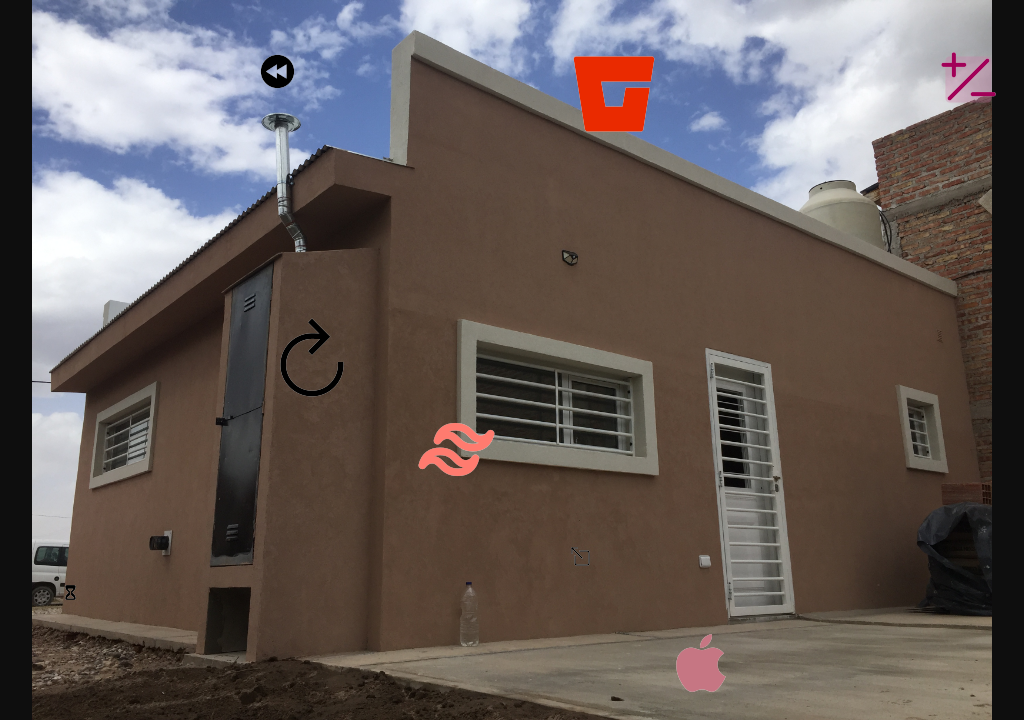 The height and width of the screenshot is (720, 1024). Describe the element at coordinates (312, 358) in the screenshot. I see `refresh the current page or content` at that location.